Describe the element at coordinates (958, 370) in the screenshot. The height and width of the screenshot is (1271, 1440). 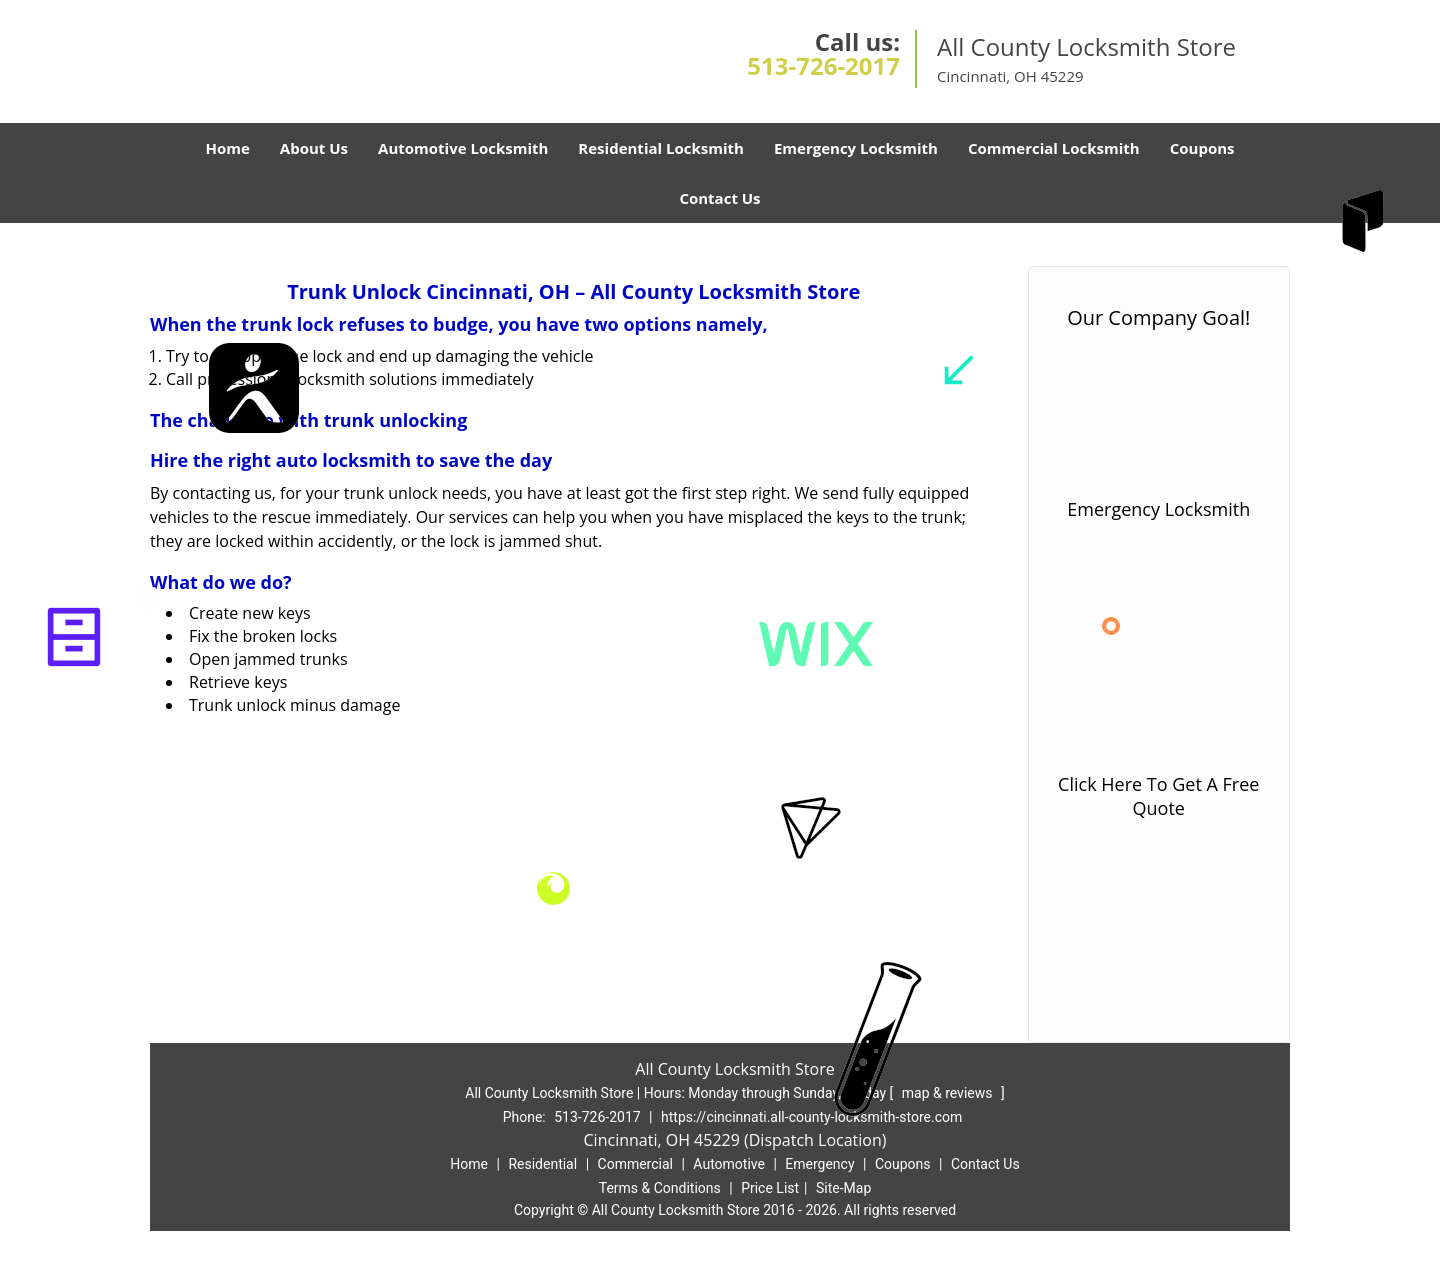
I see `navigate back and down in a hierarchy` at that location.